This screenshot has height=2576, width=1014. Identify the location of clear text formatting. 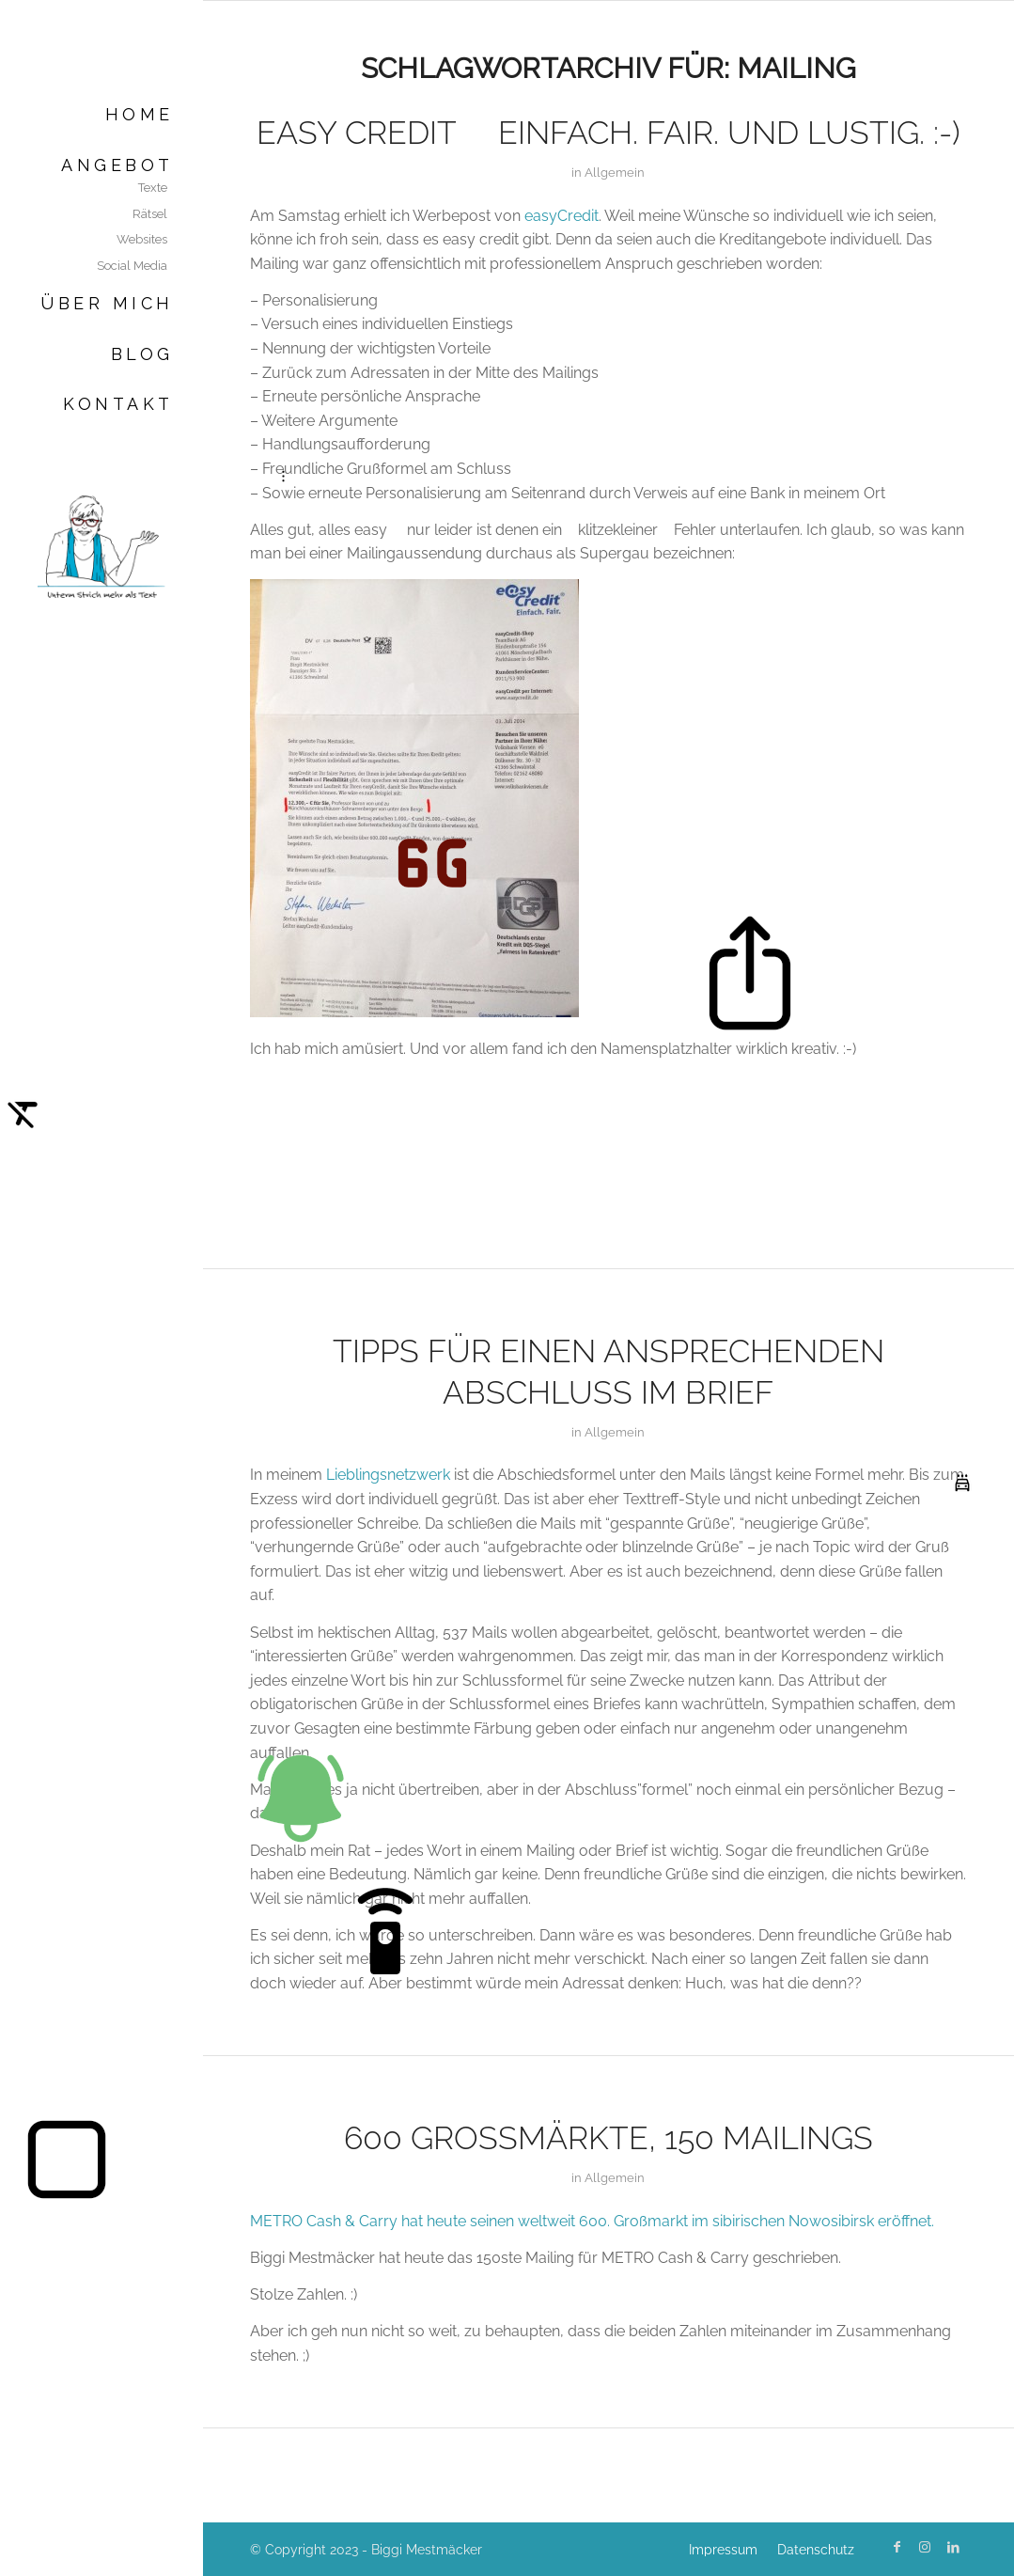
(23, 1113).